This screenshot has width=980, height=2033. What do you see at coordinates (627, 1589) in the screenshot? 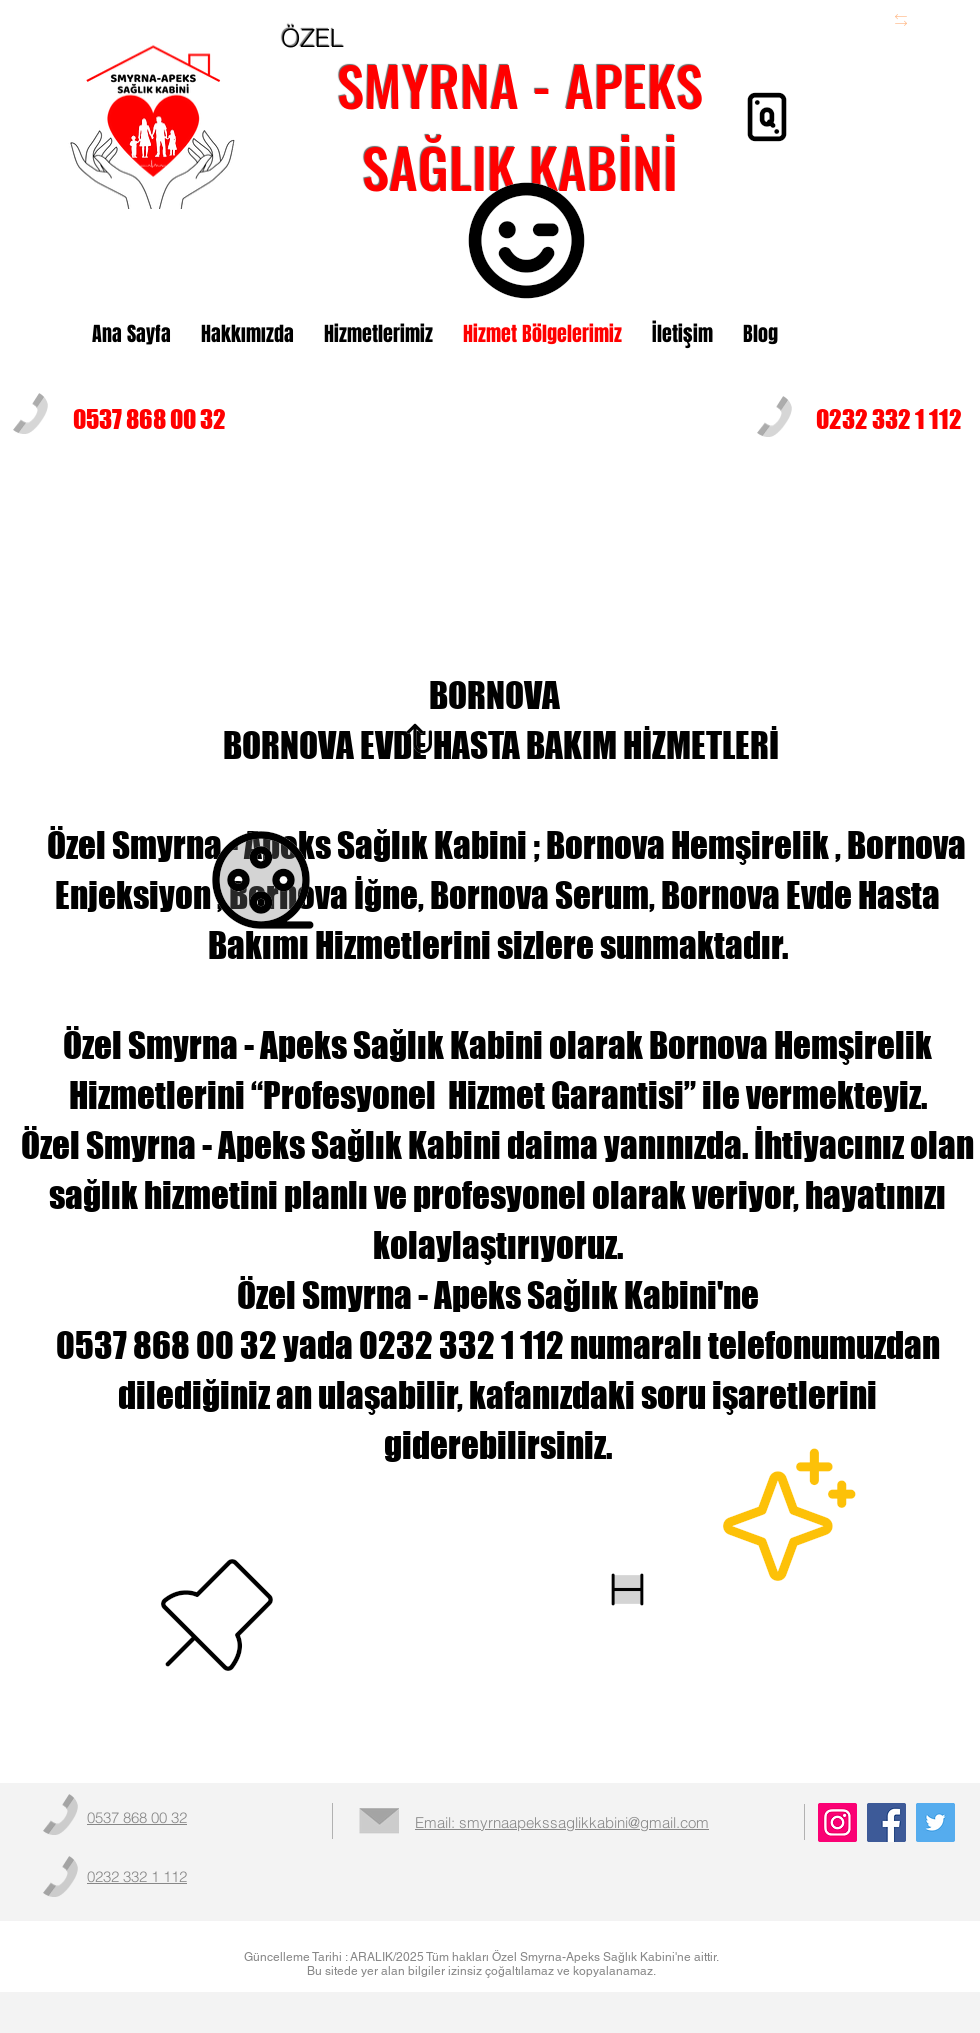
I see `format text as a heading` at bounding box center [627, 1589].